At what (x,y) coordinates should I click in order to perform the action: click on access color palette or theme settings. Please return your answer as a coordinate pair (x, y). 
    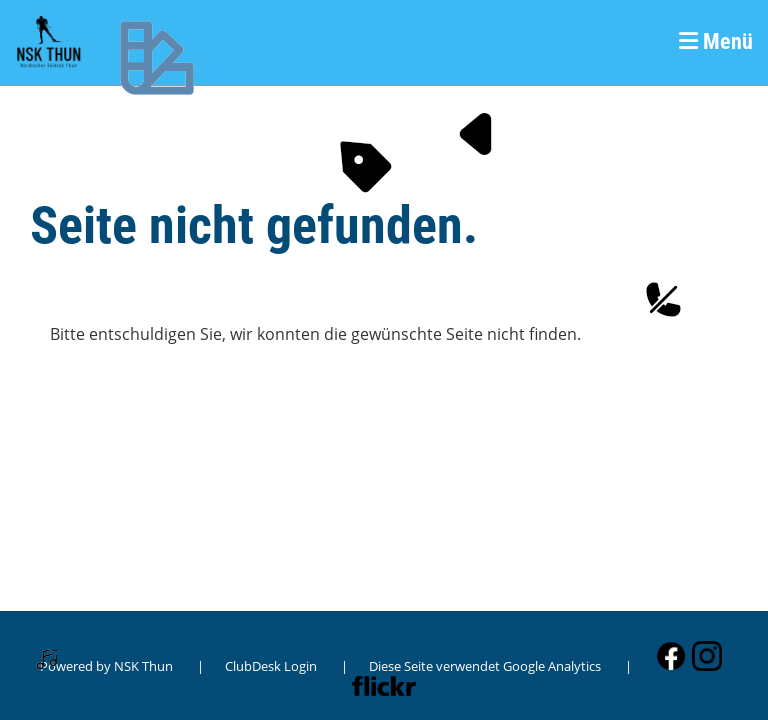
    Looking at the image, I should click on (157, 58).